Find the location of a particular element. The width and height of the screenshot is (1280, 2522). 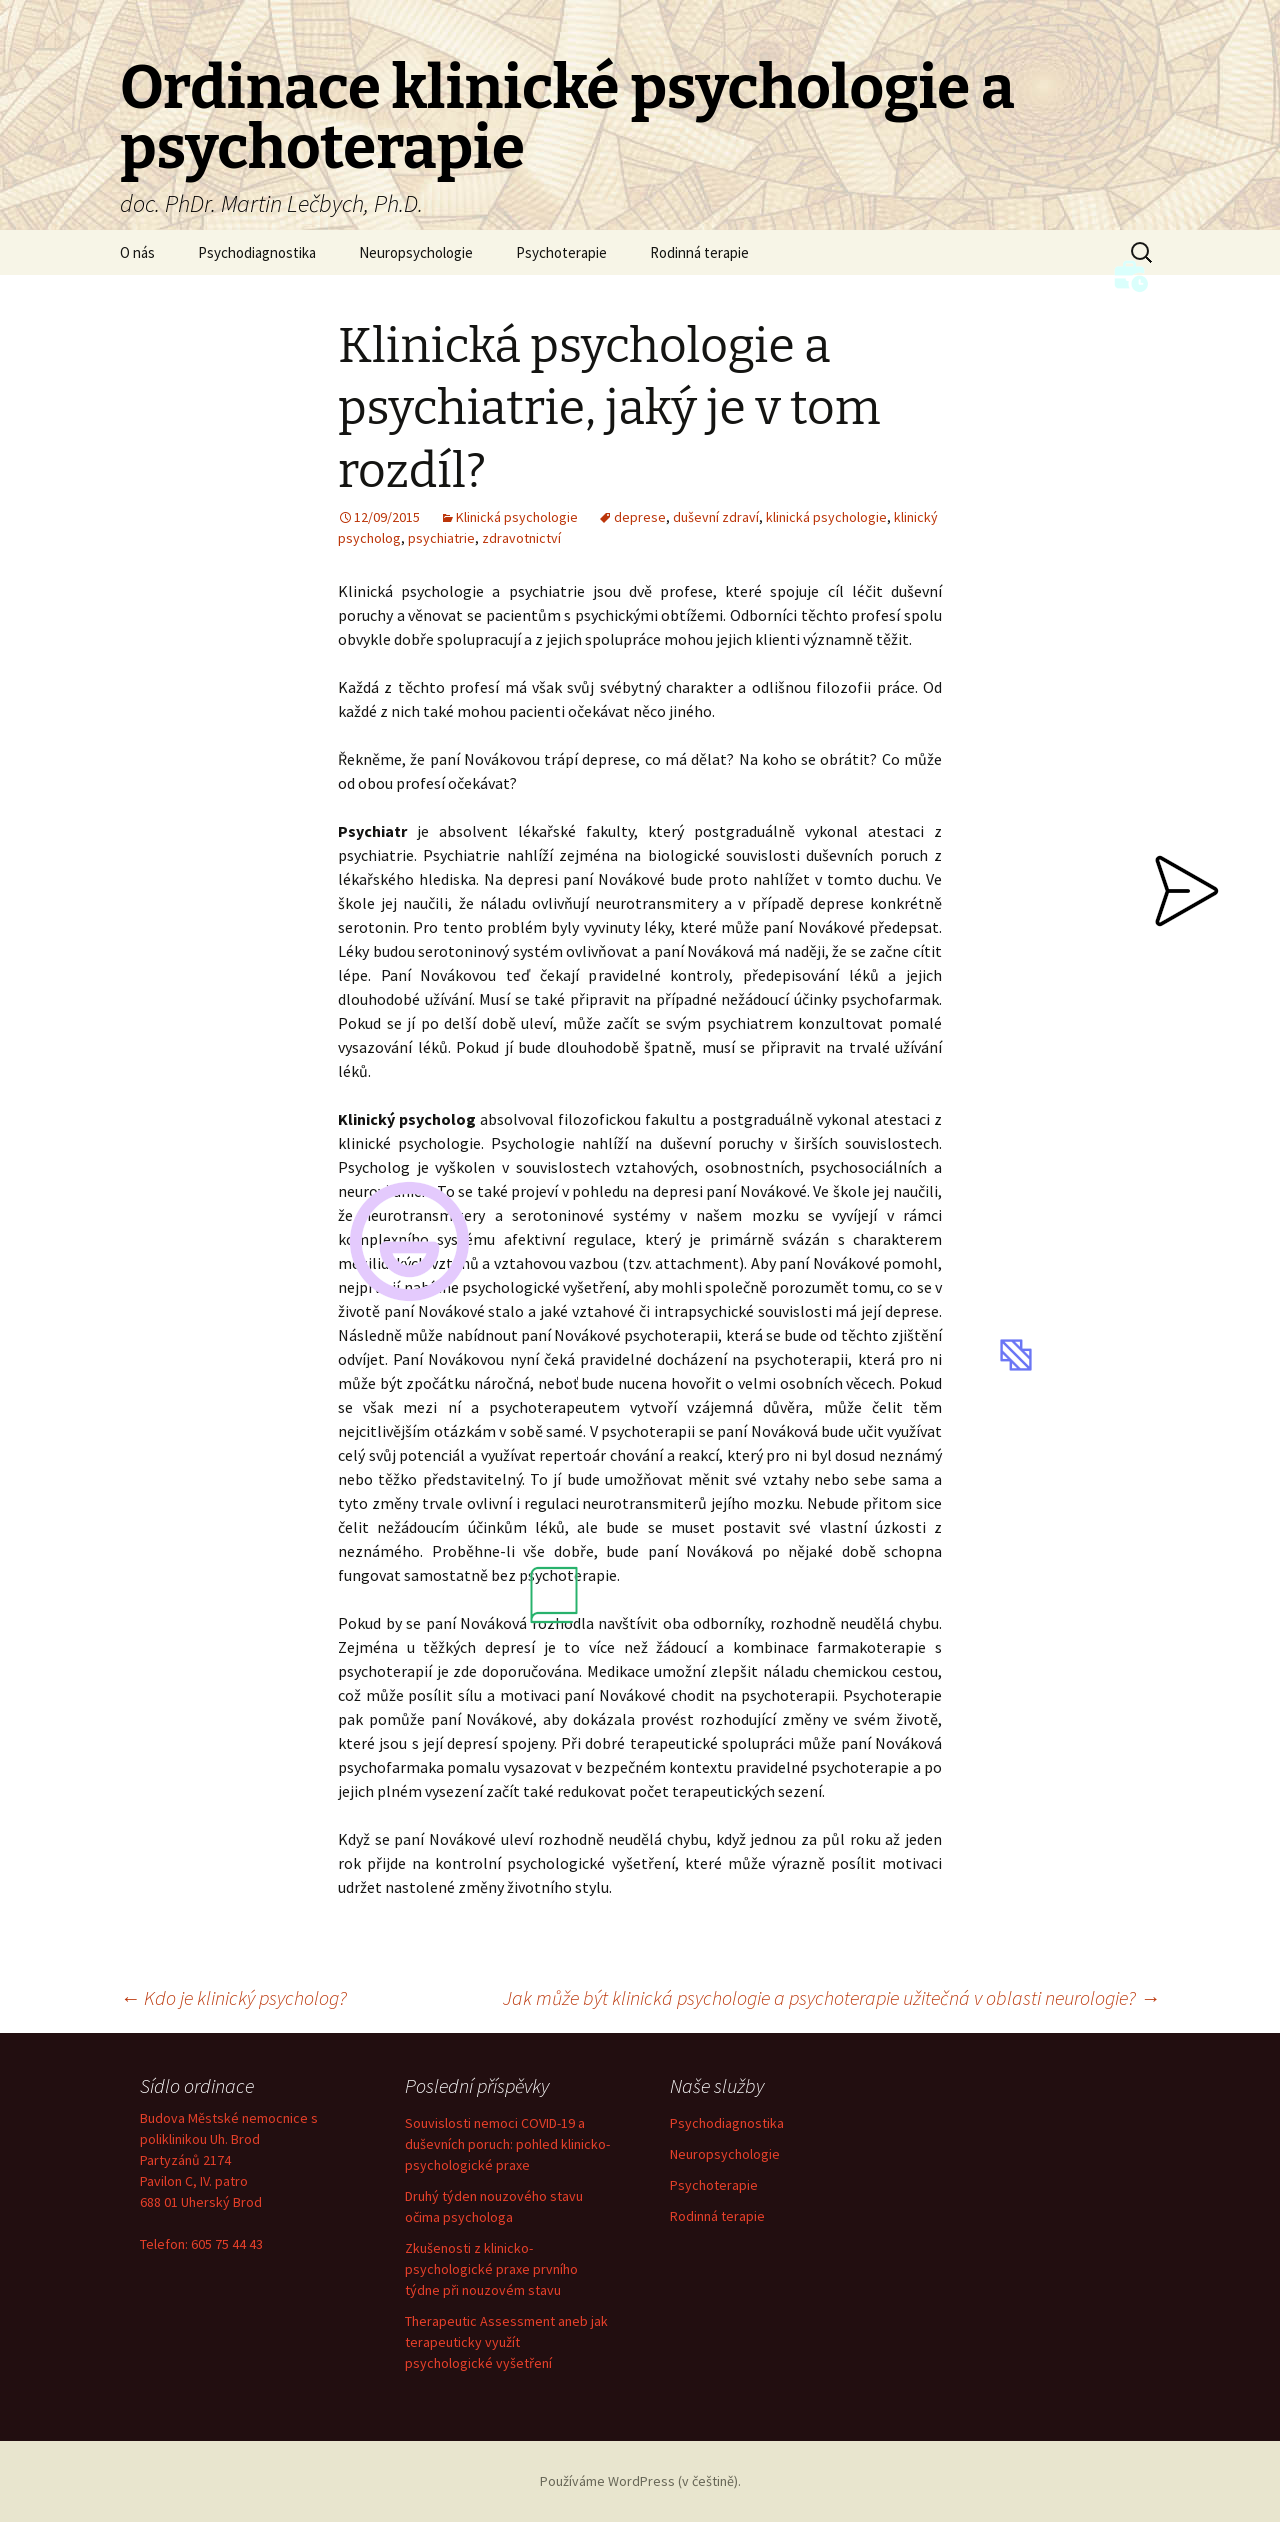

merge or unite selected layers is located at coordinates (1016, 1355).